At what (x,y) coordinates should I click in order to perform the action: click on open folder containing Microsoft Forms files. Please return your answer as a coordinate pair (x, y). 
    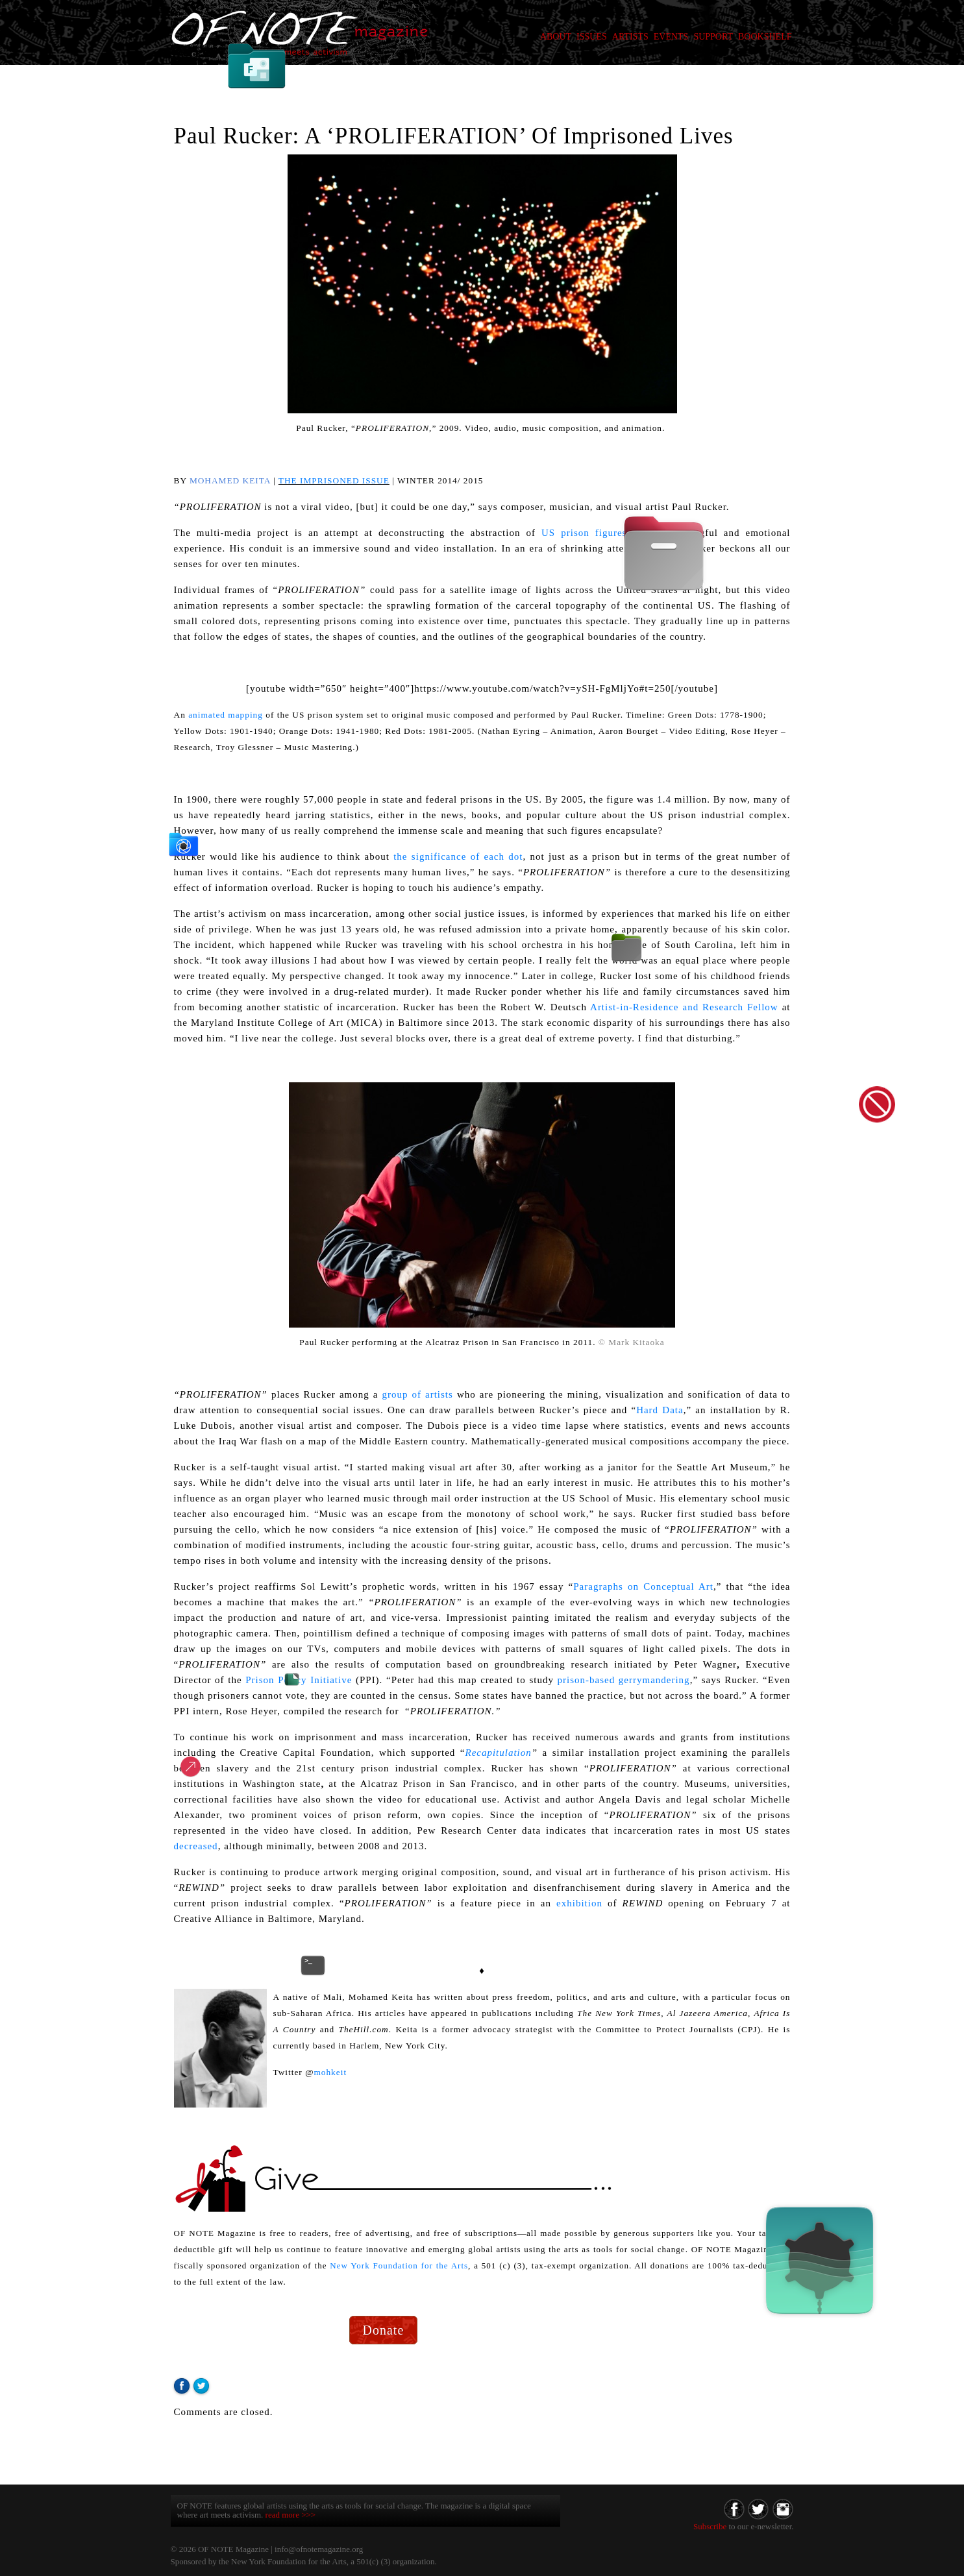
    Looking at the image, I should click on (256, 67).